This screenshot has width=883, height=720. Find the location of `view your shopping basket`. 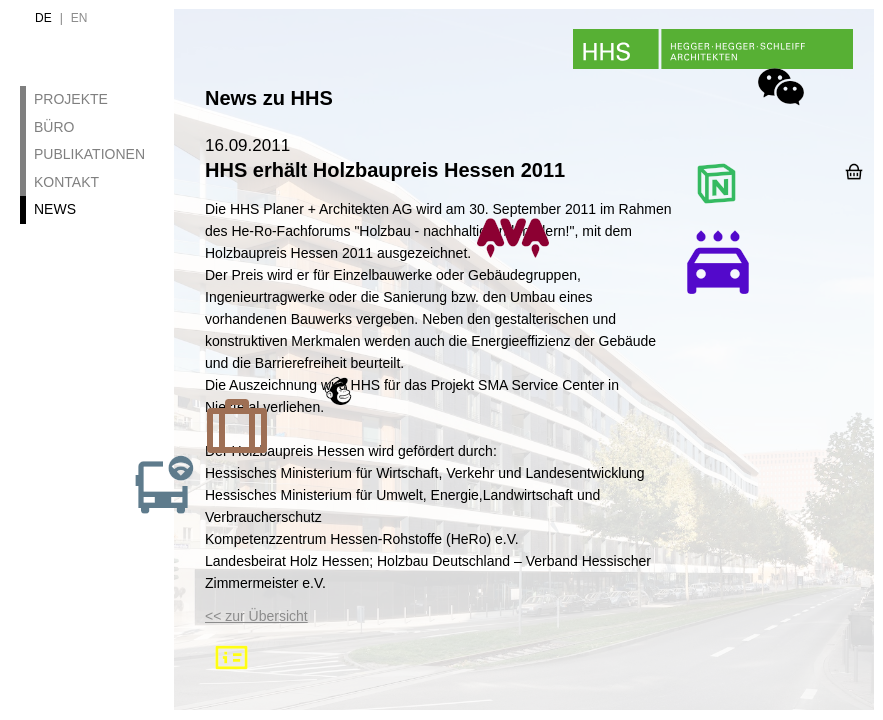

view your shopping basket is located at coordinates (854, 172).